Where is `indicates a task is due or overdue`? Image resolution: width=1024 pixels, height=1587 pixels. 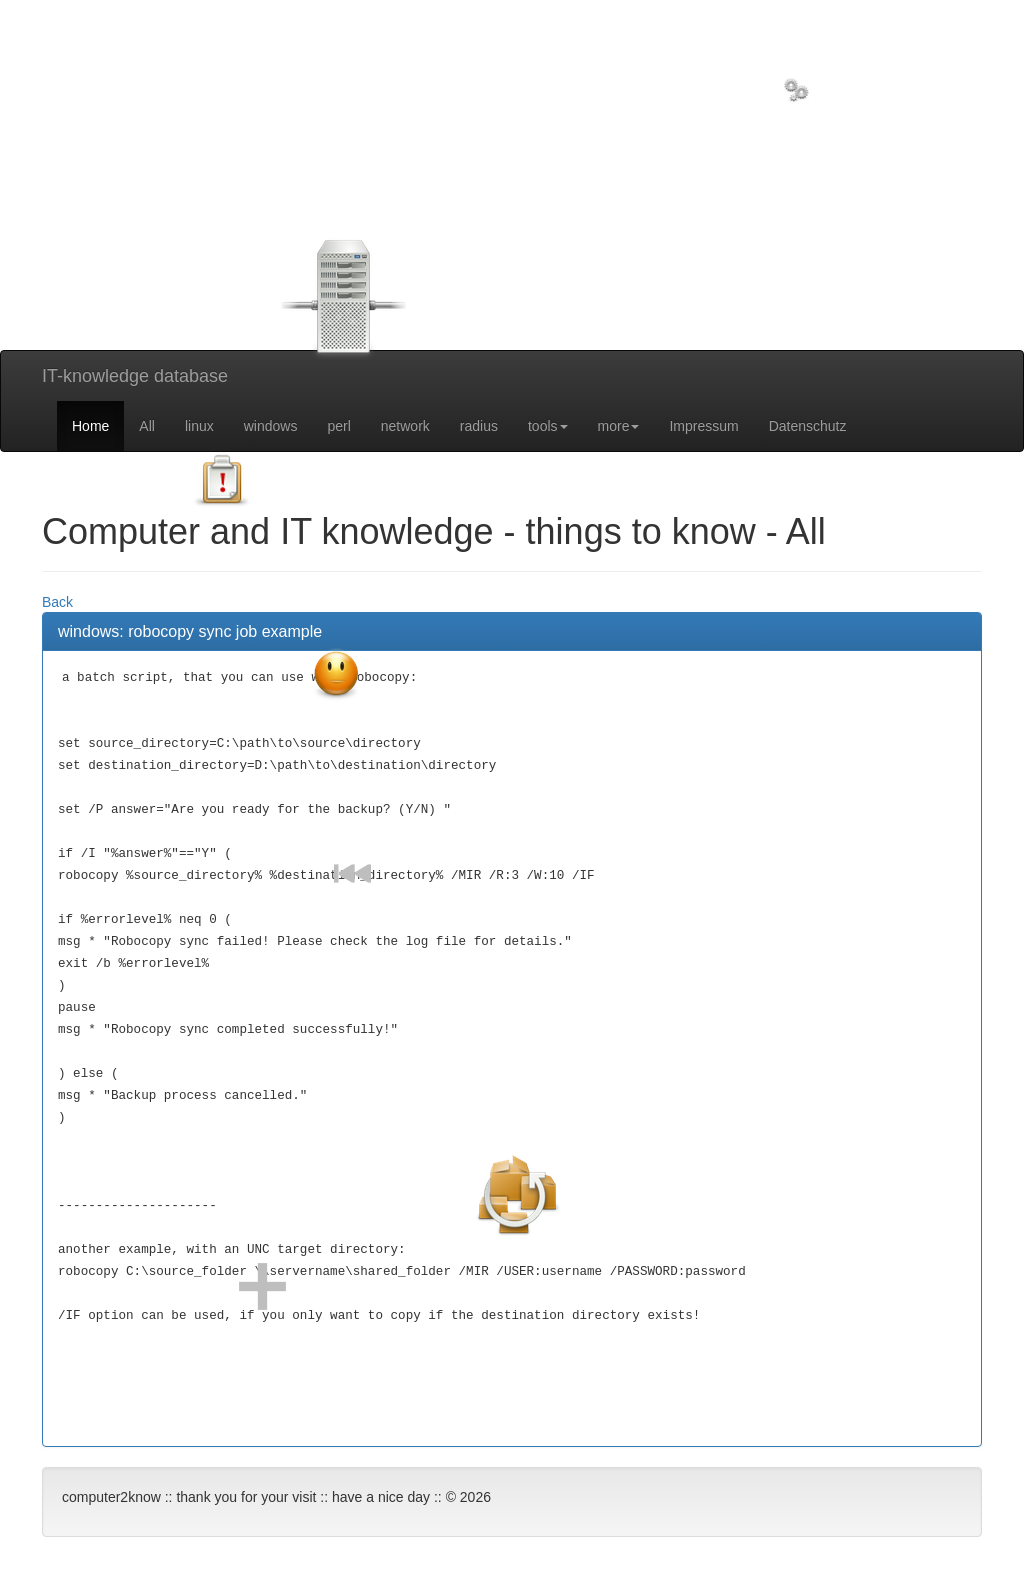
indicates a task is due or overdue is located at coordinates (221, 479).